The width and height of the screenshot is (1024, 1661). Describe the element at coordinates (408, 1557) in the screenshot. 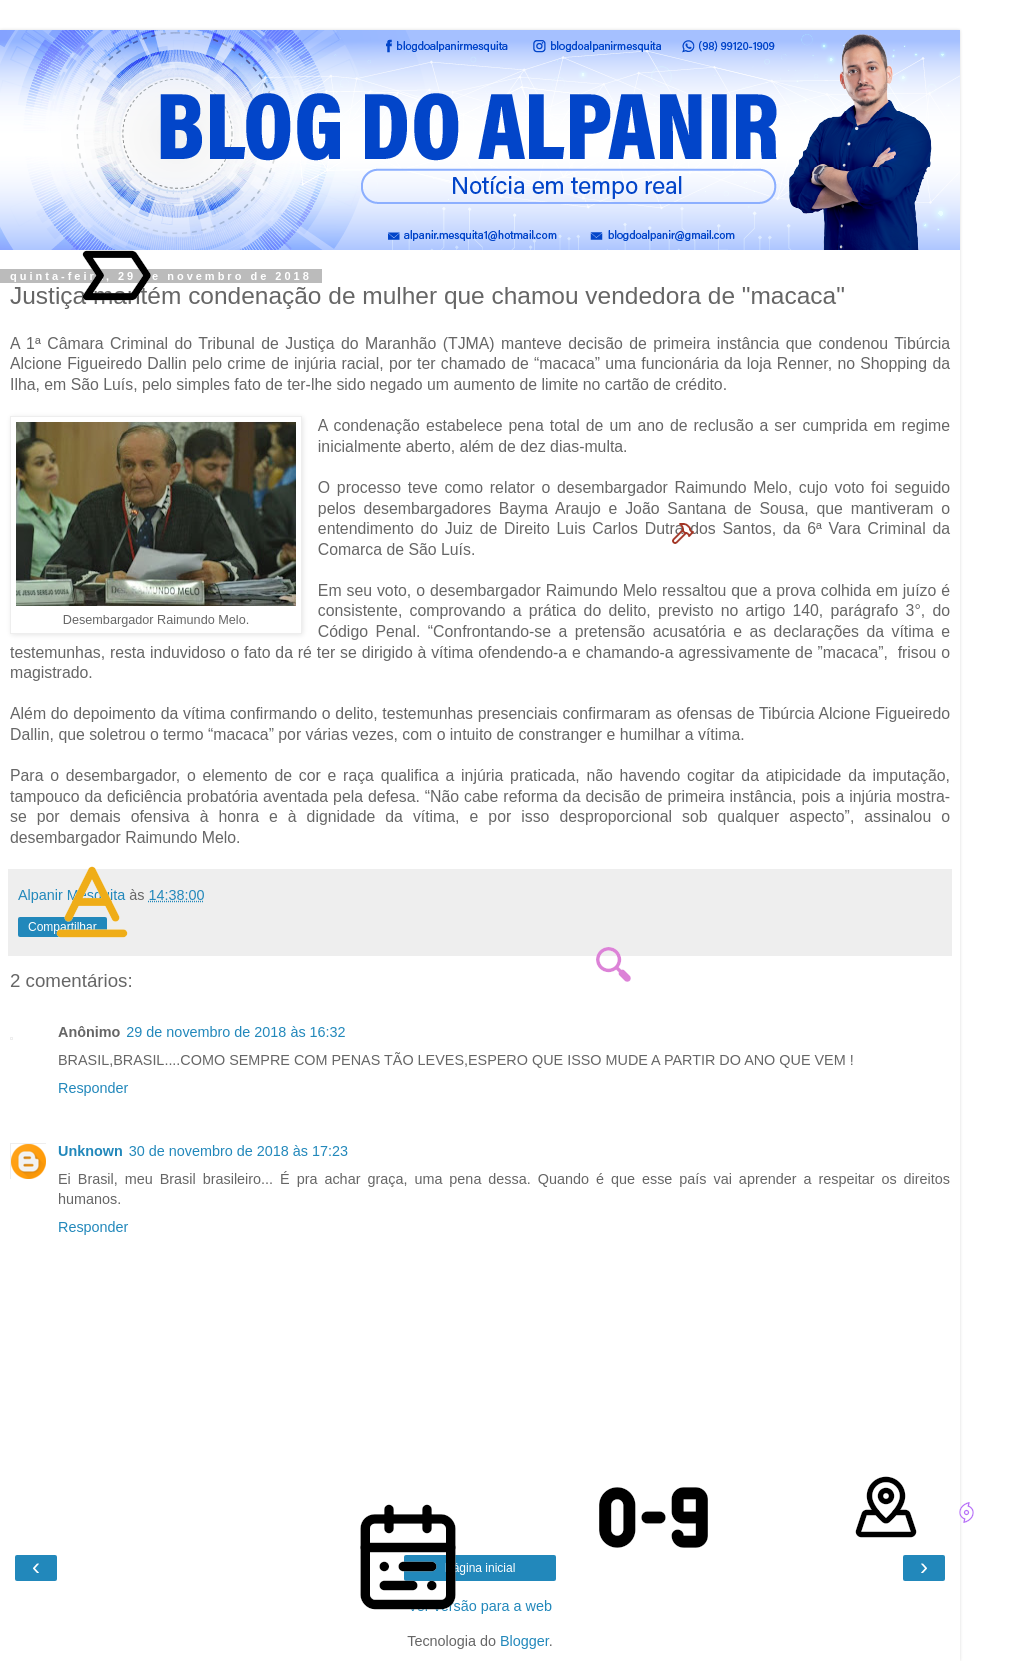

I see `select a date range` at that location.